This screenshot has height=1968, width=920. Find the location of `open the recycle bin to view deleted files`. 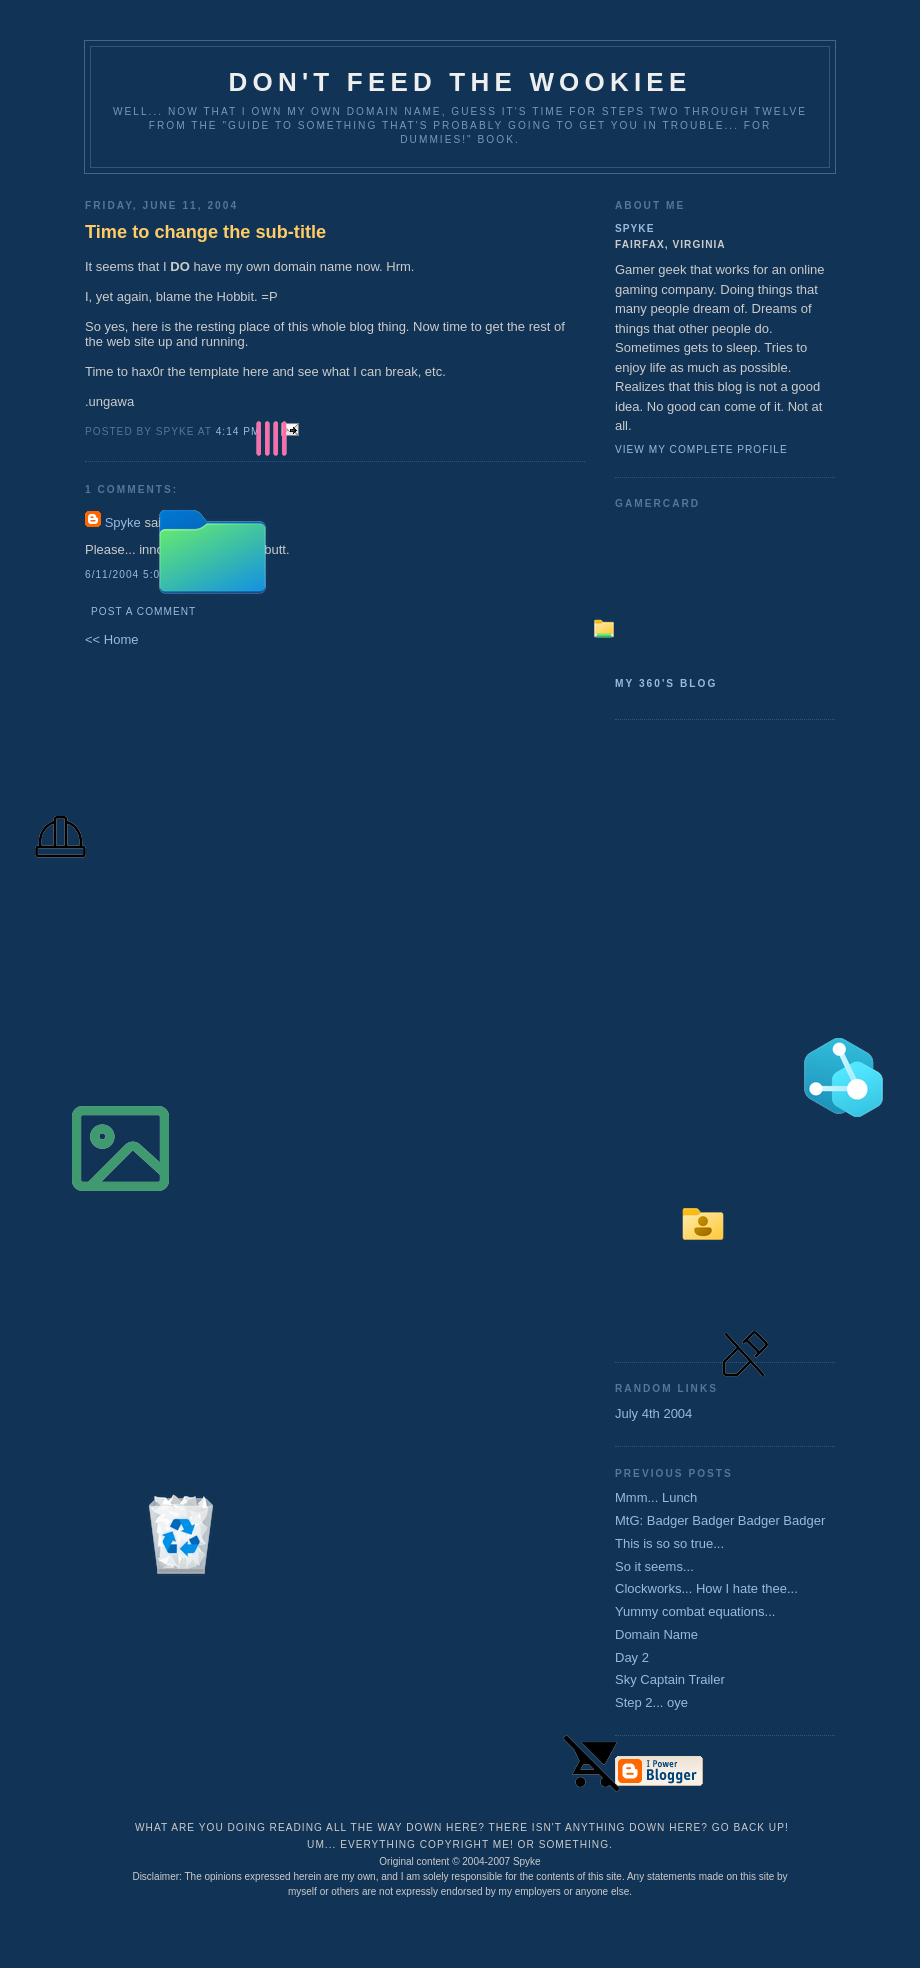

open the recycle bin to view deleted files is located at coordinates (181, 1536).